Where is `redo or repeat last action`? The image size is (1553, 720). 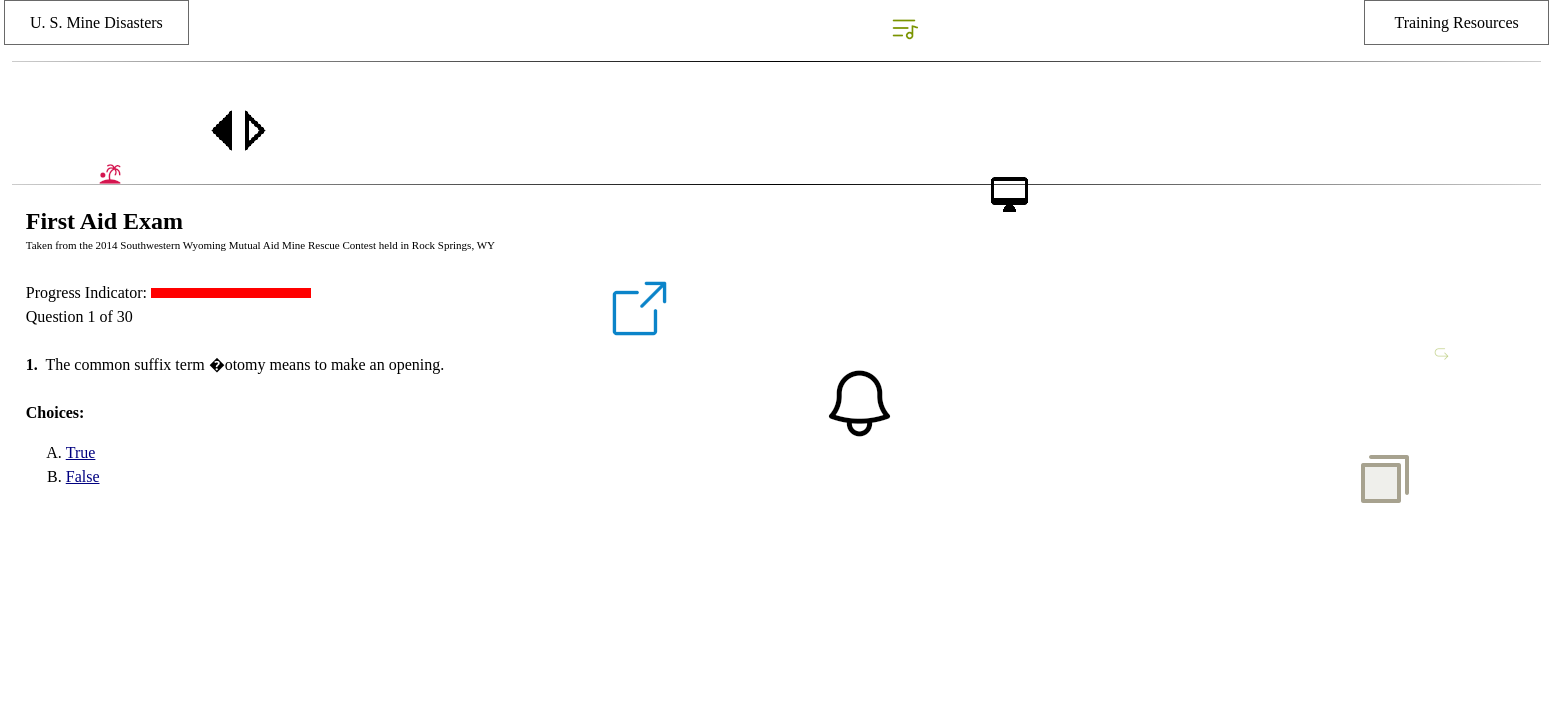 redo or repeat last action is located at coordinates (1441, 353).